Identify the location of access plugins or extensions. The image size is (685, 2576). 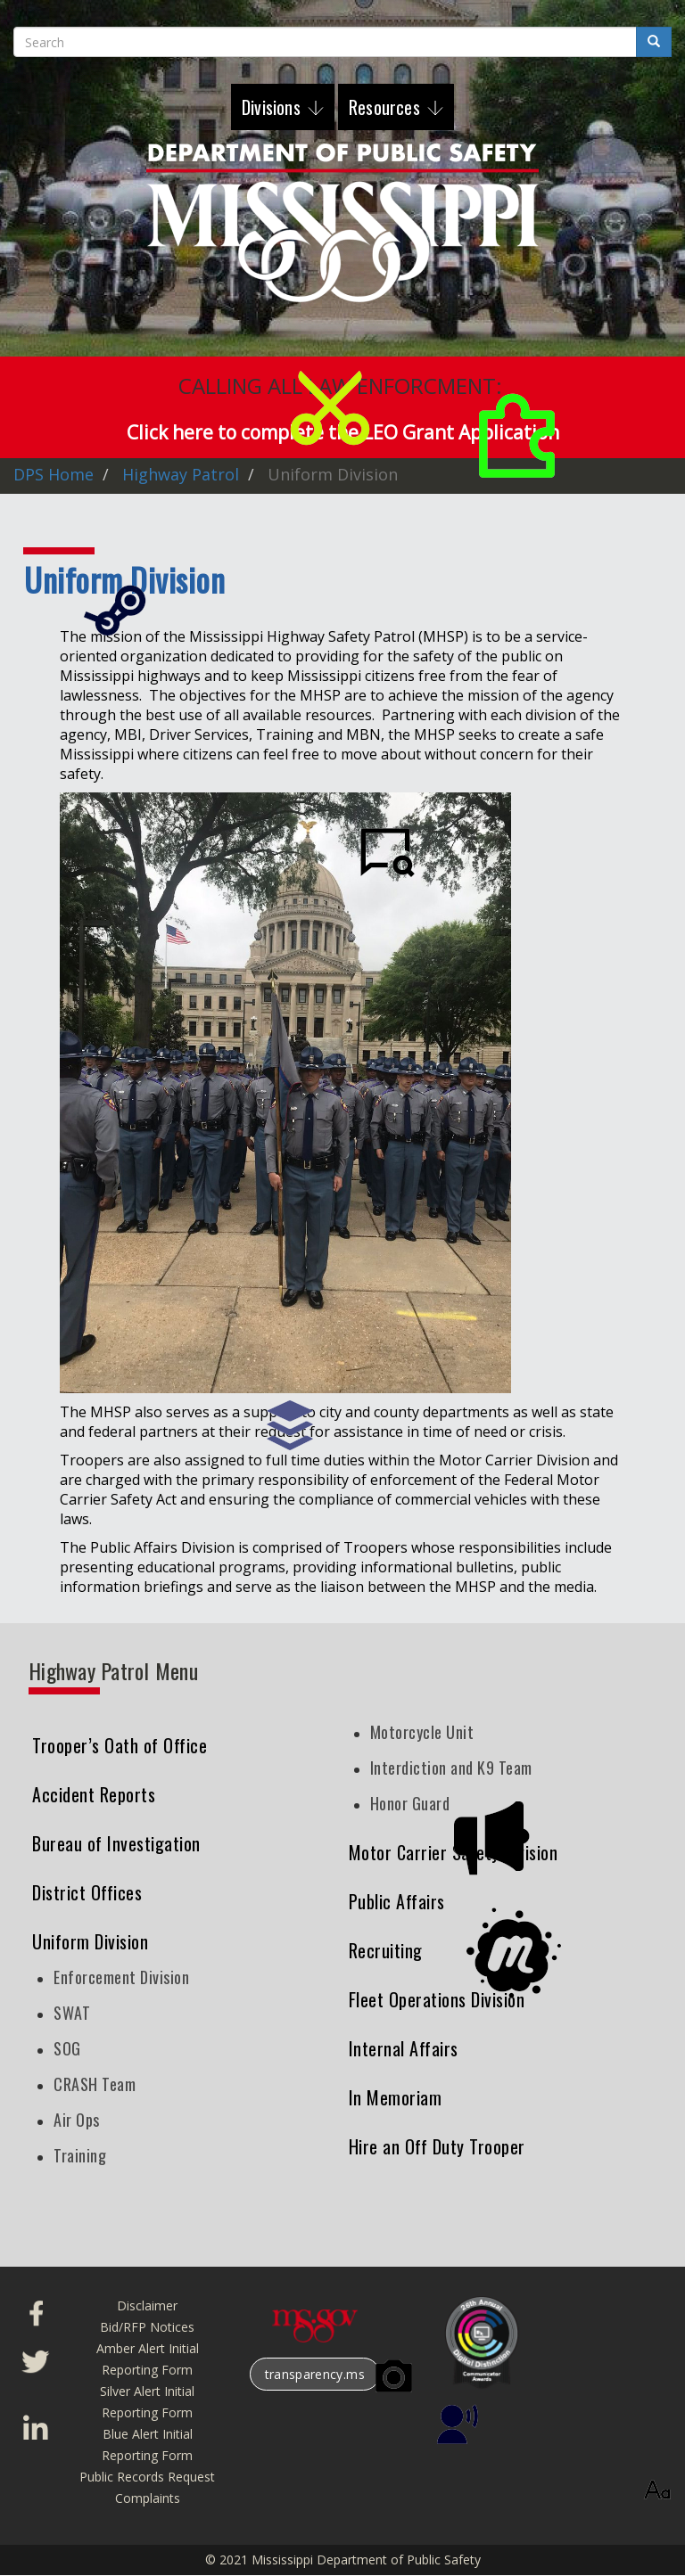
(516, 439).